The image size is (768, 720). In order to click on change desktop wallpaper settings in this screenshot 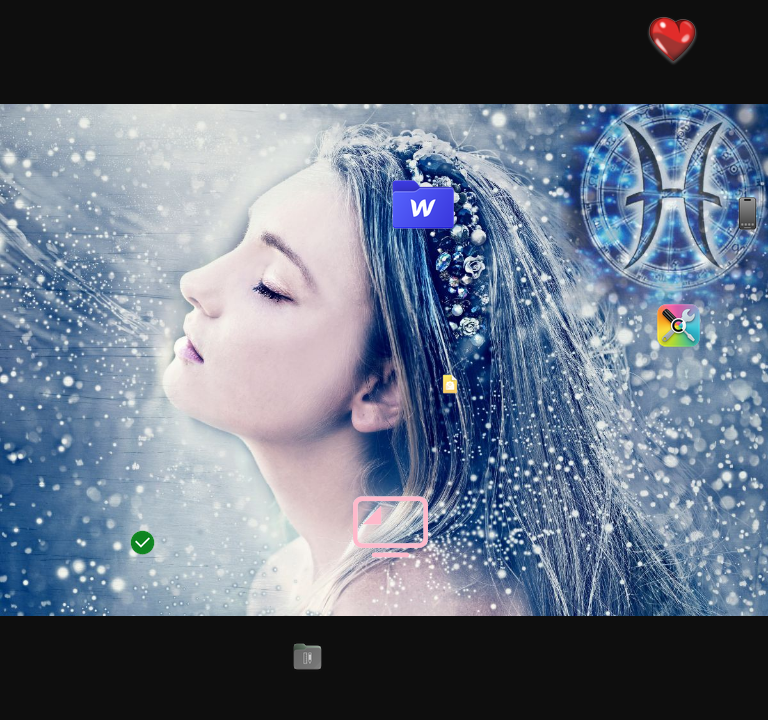, I will do `click(390, 524)`.